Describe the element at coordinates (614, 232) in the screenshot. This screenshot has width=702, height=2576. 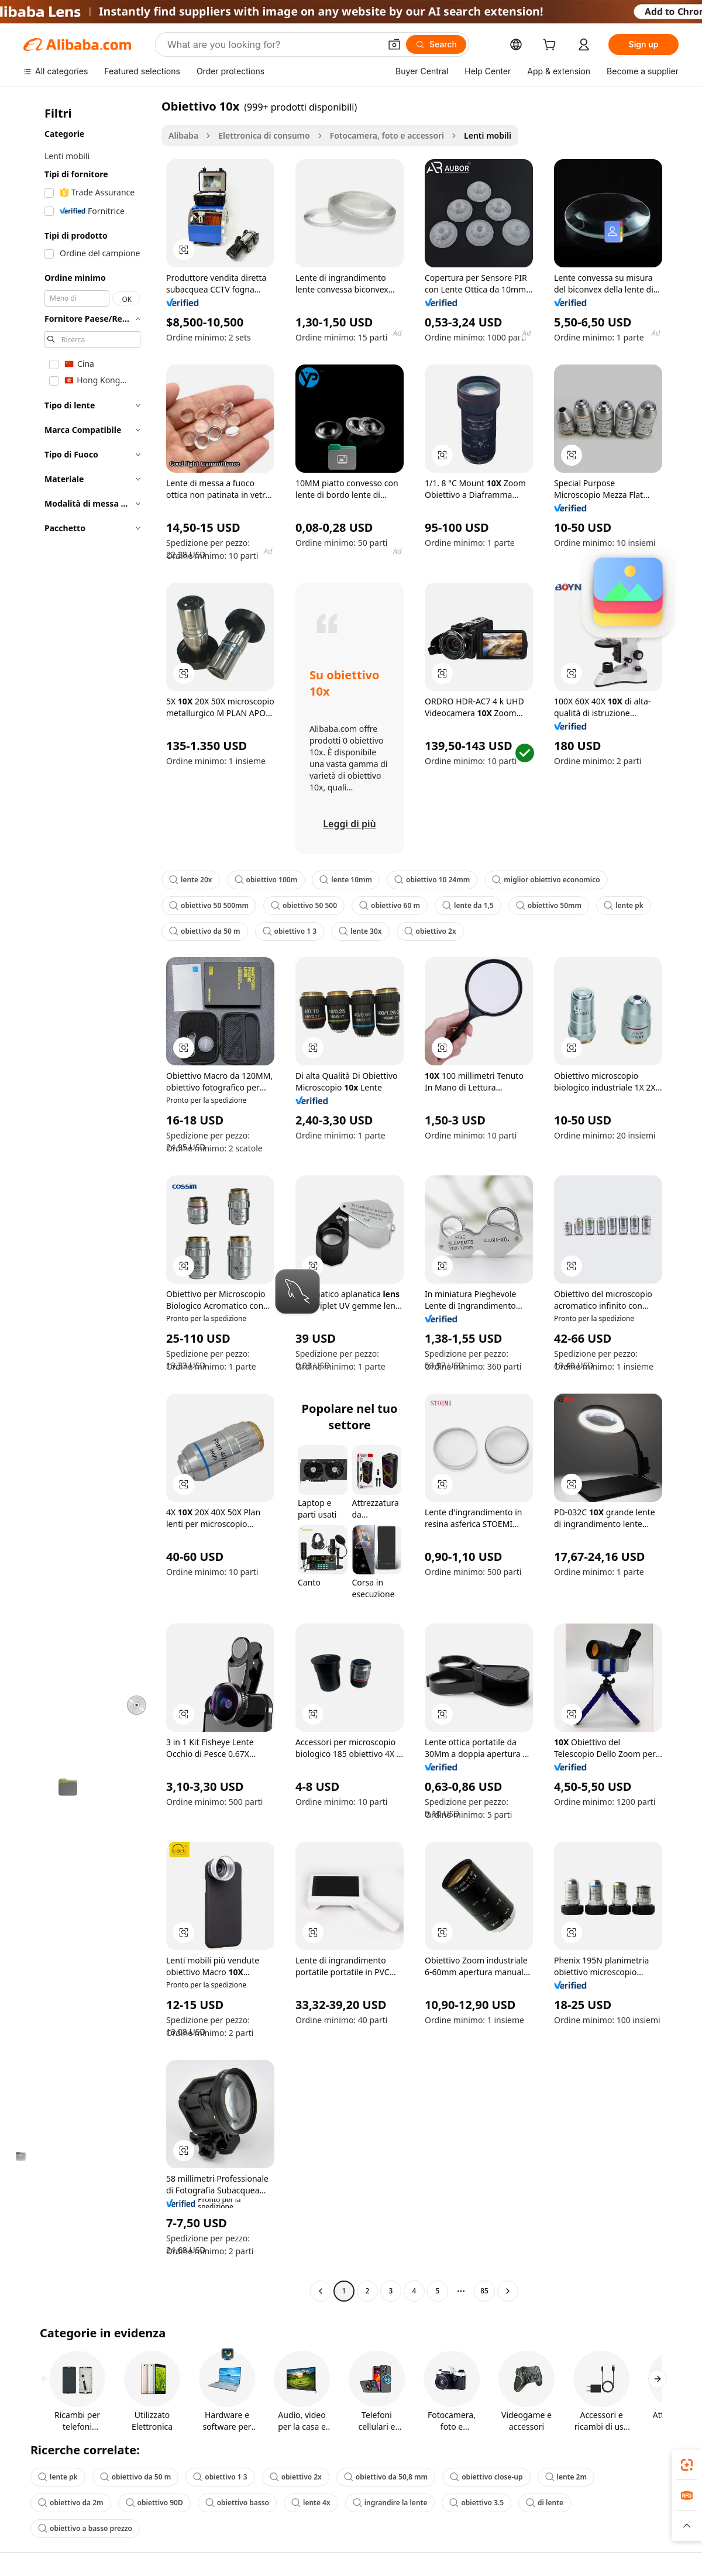
I see `open contacts or address book app` at that location.